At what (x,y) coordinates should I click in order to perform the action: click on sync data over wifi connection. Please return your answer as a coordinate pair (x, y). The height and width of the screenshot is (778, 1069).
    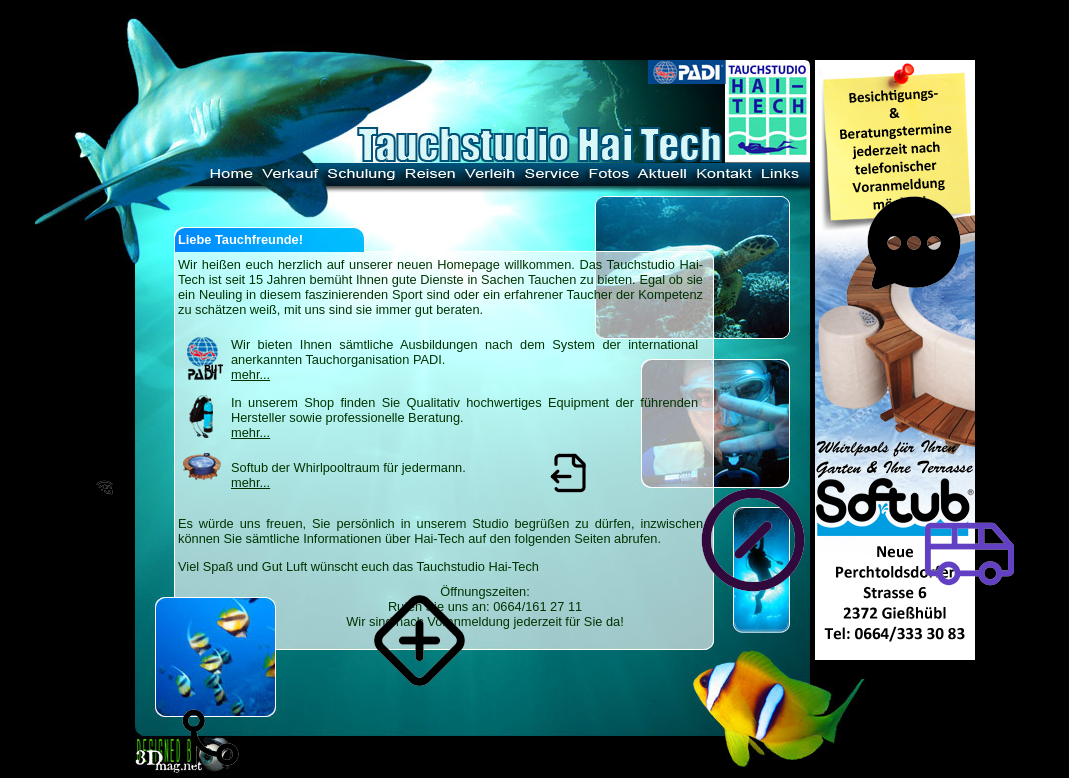
    Looking at the image, I should click on (104, 486).